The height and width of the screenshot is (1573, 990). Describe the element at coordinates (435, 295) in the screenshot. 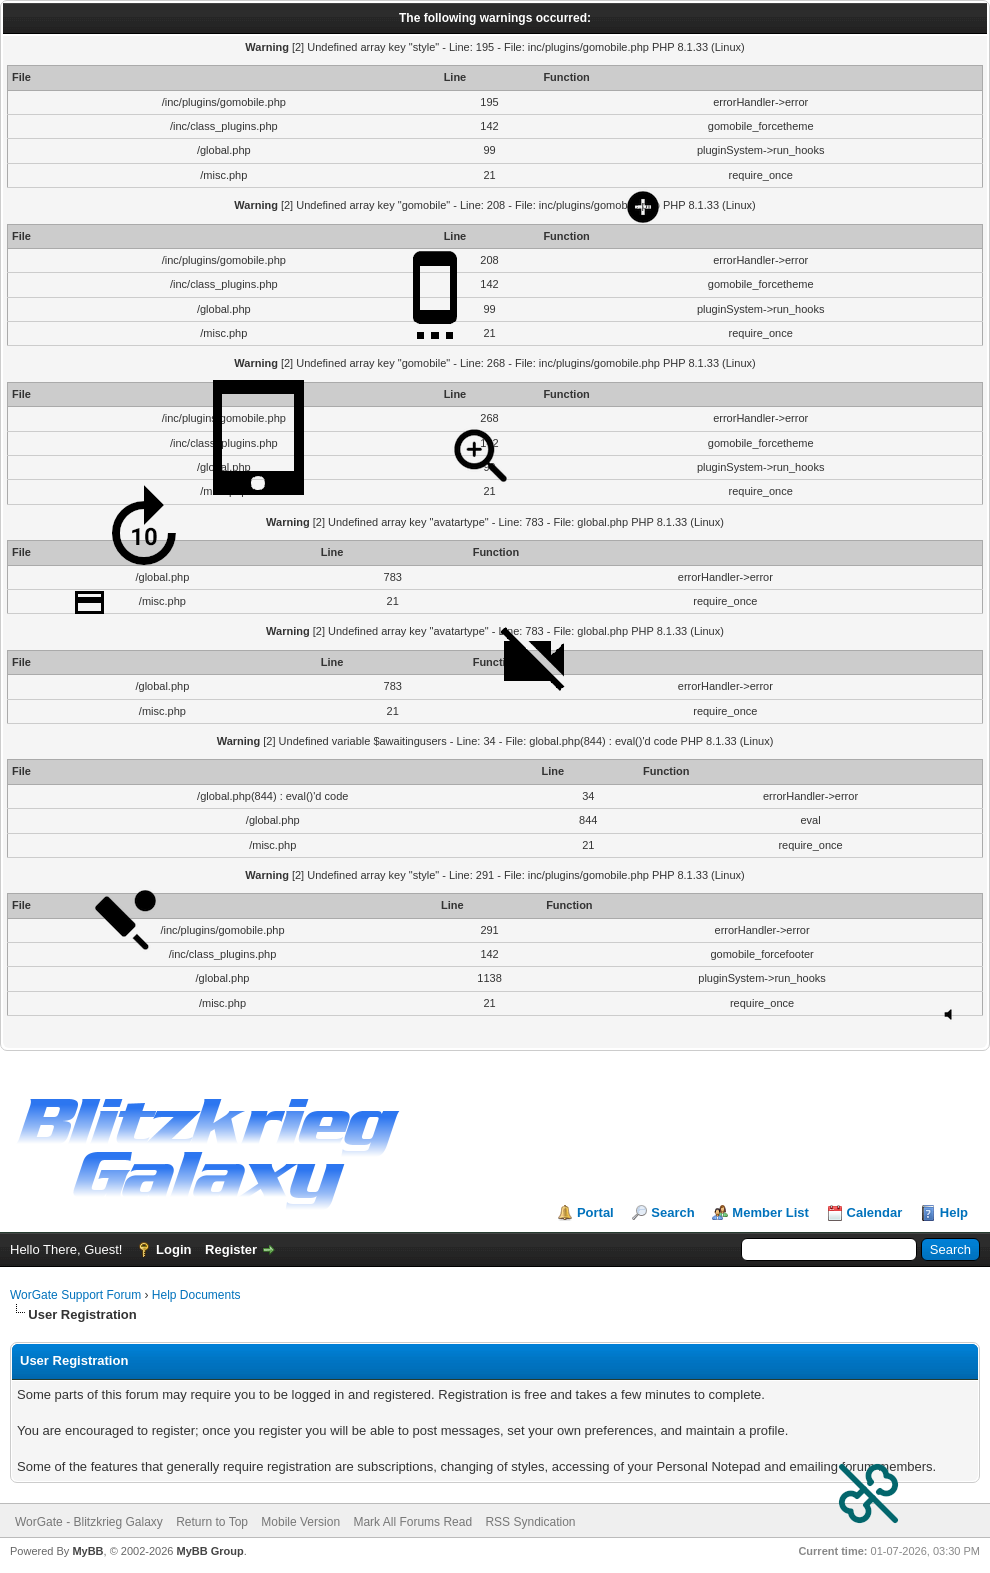

I see `access mobile device settings` at that location.